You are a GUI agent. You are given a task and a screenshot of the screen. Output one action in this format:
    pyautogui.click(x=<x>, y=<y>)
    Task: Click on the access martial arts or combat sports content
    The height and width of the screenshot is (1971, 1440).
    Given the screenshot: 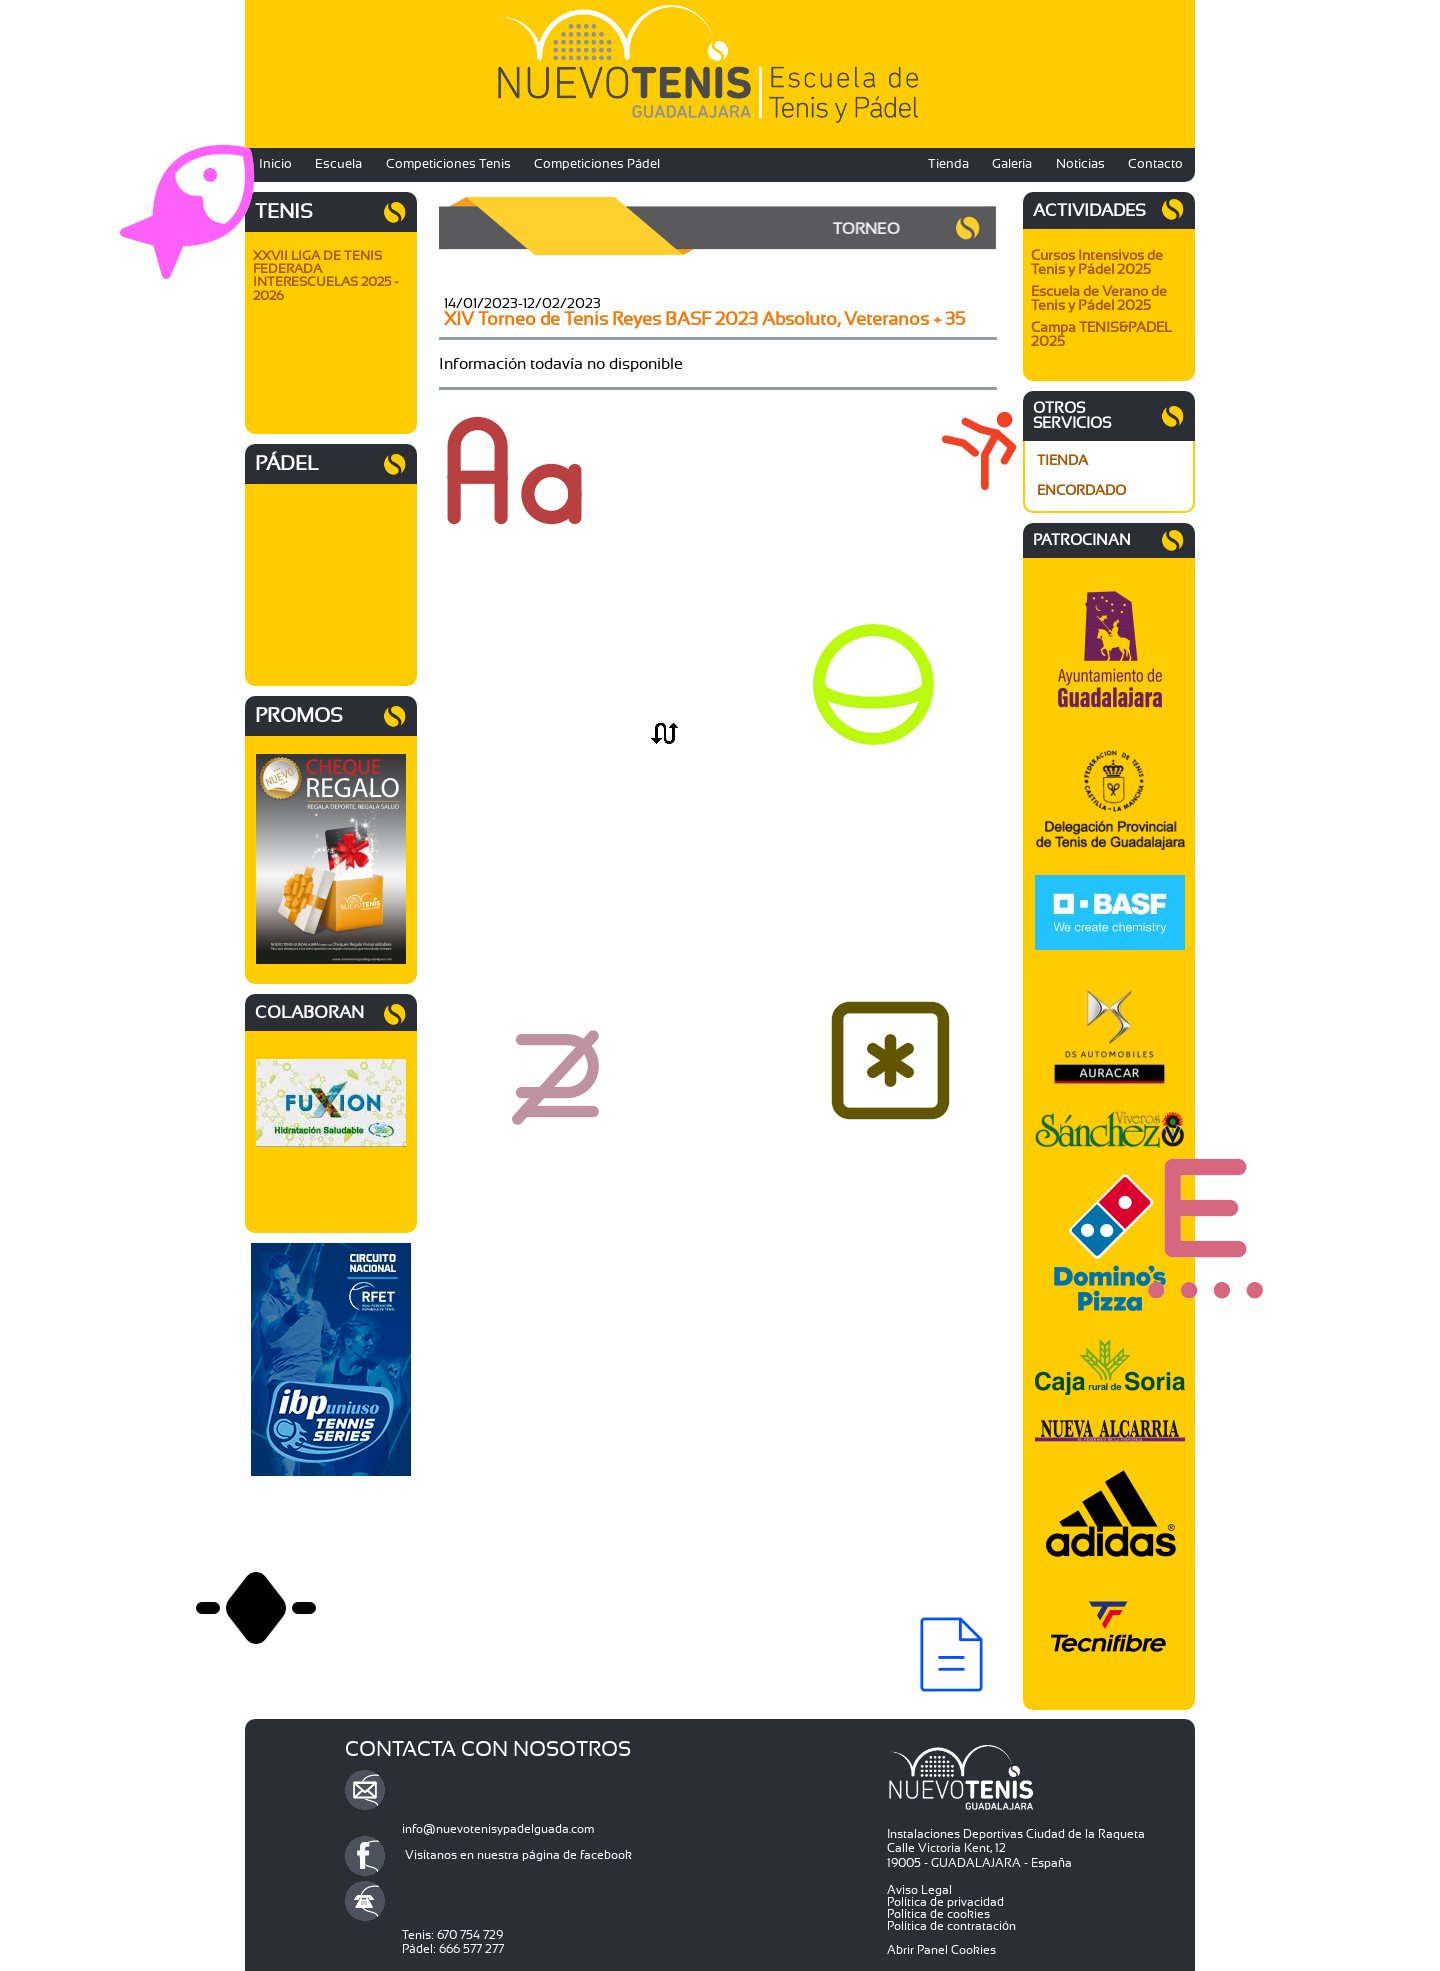 What is the action you would take?
    pyautogui.click(x=981, y=451)
    